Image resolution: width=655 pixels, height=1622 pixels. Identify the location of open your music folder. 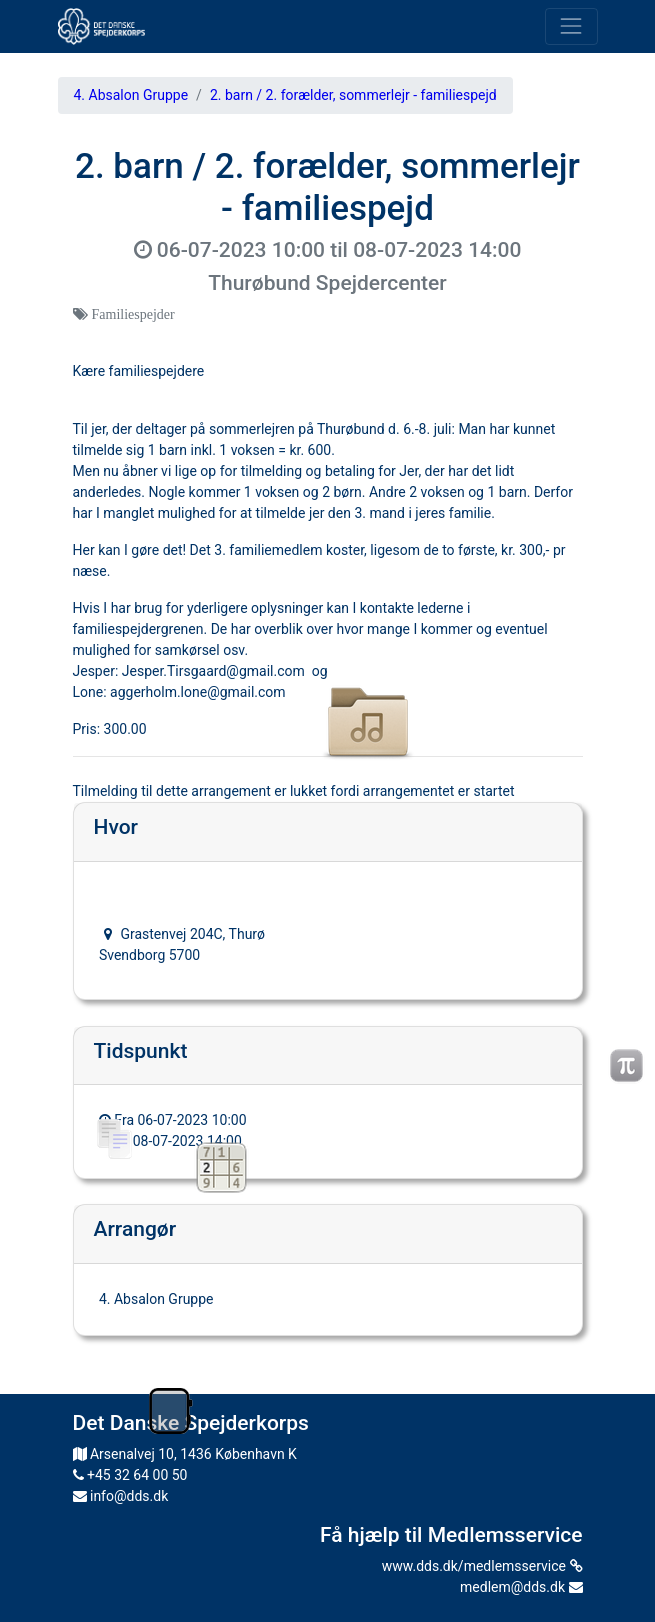
(368, 726).